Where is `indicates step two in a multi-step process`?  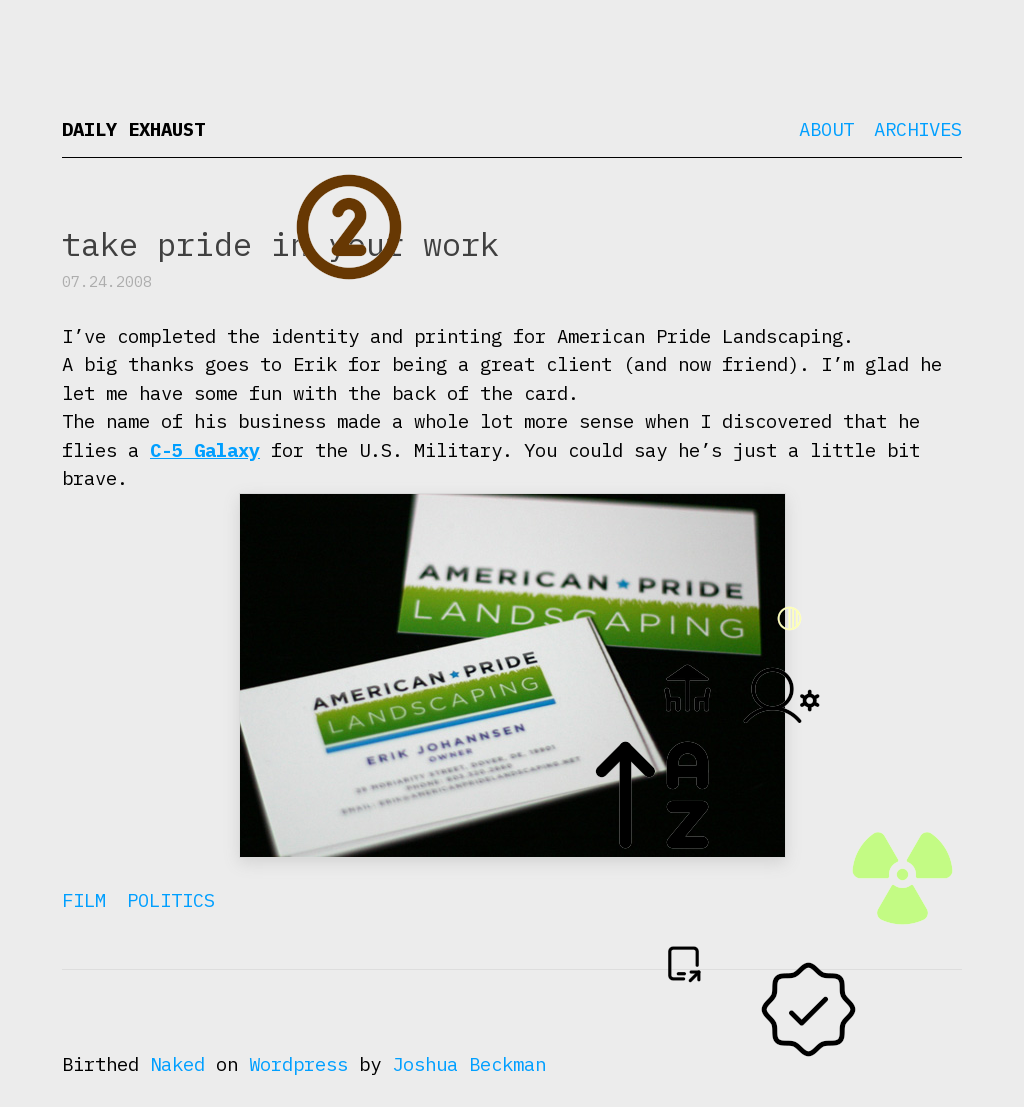 indicates step two in a multi-step process is located at coordinates (349, 227).